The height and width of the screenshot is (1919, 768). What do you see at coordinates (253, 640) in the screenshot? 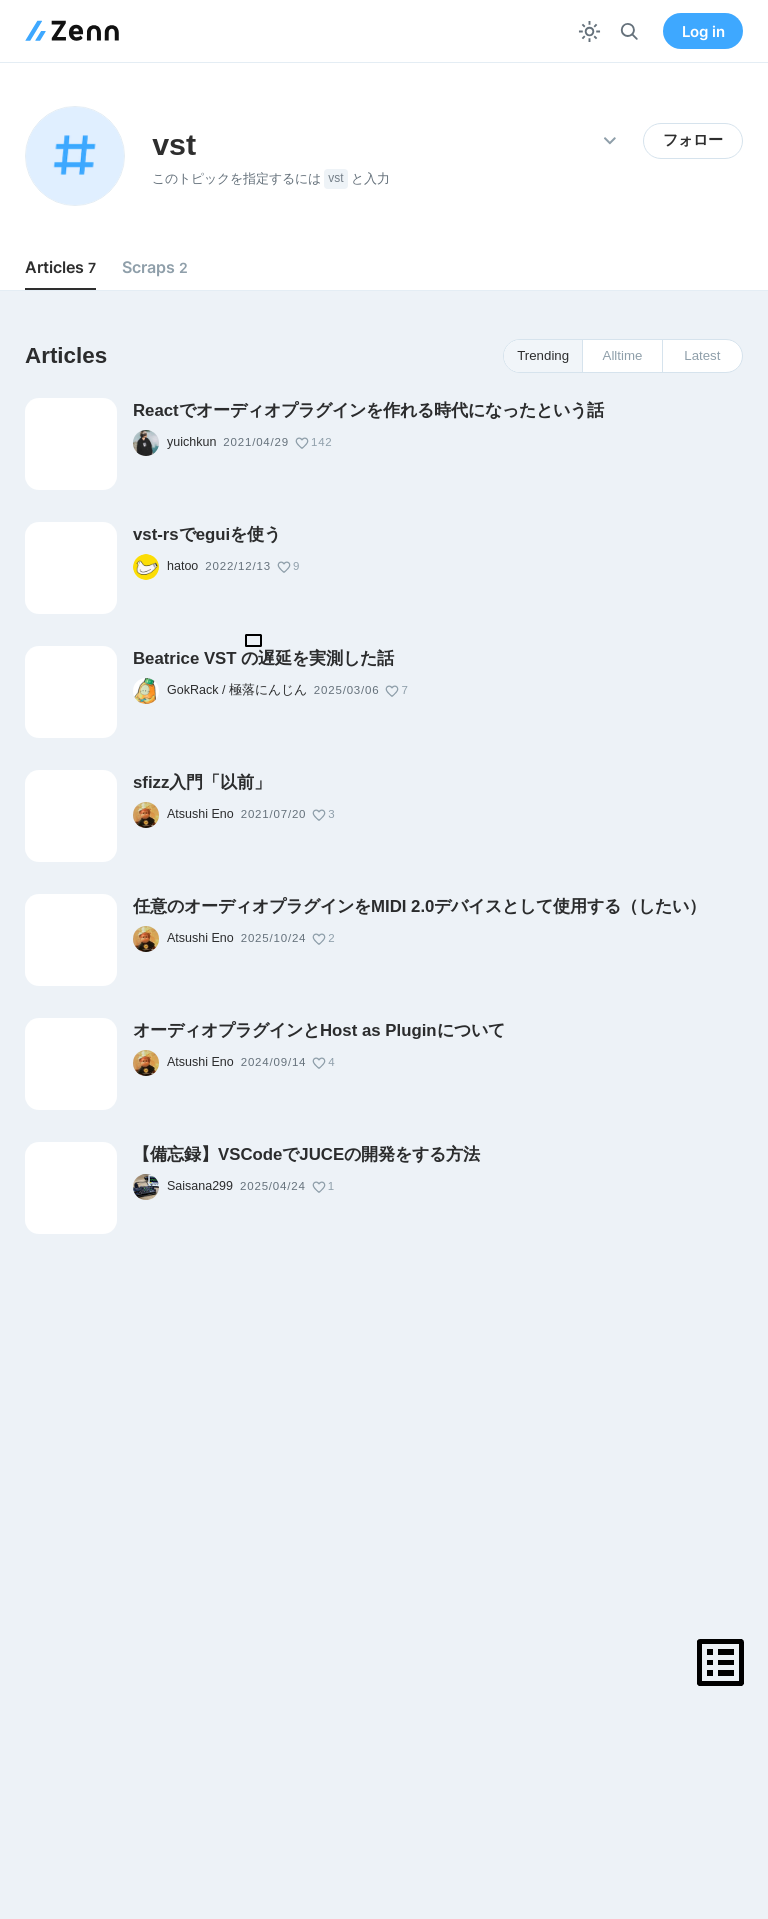
I see `crop image to landscape orientation` at bounding box center [253, 640].